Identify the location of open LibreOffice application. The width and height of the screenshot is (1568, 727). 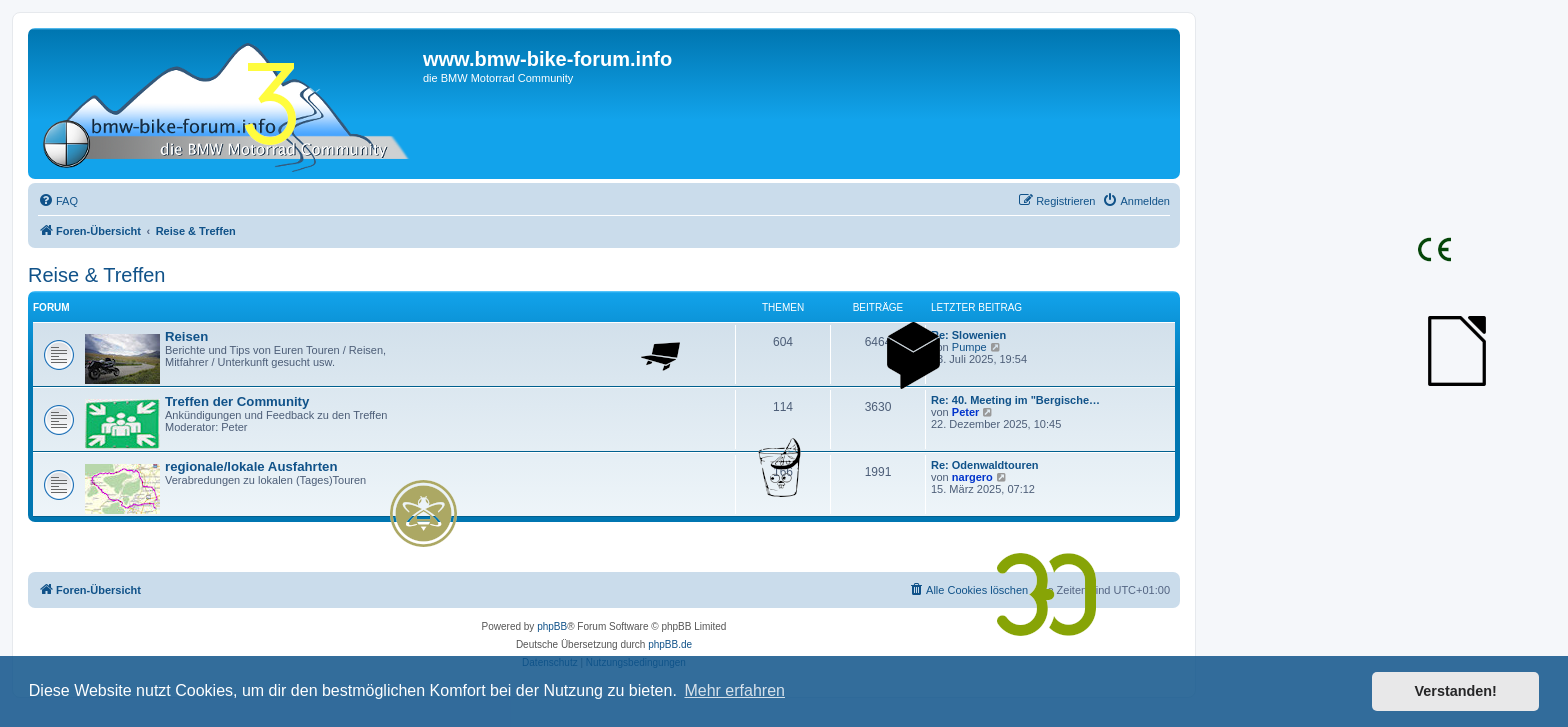
(1457, 351).